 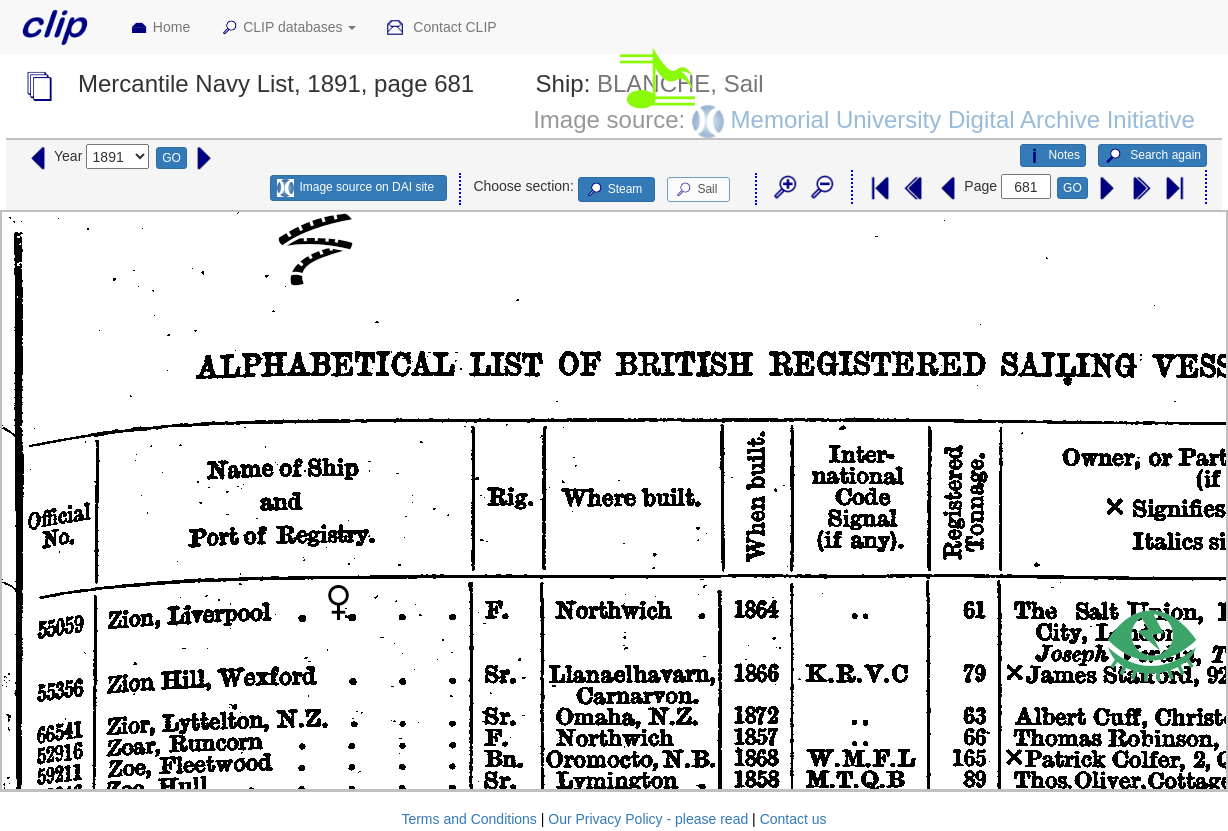 What do you see at coordinates (338, 602) in the screenshot?
I see `select female gender option` at bounding box center [338, 602].